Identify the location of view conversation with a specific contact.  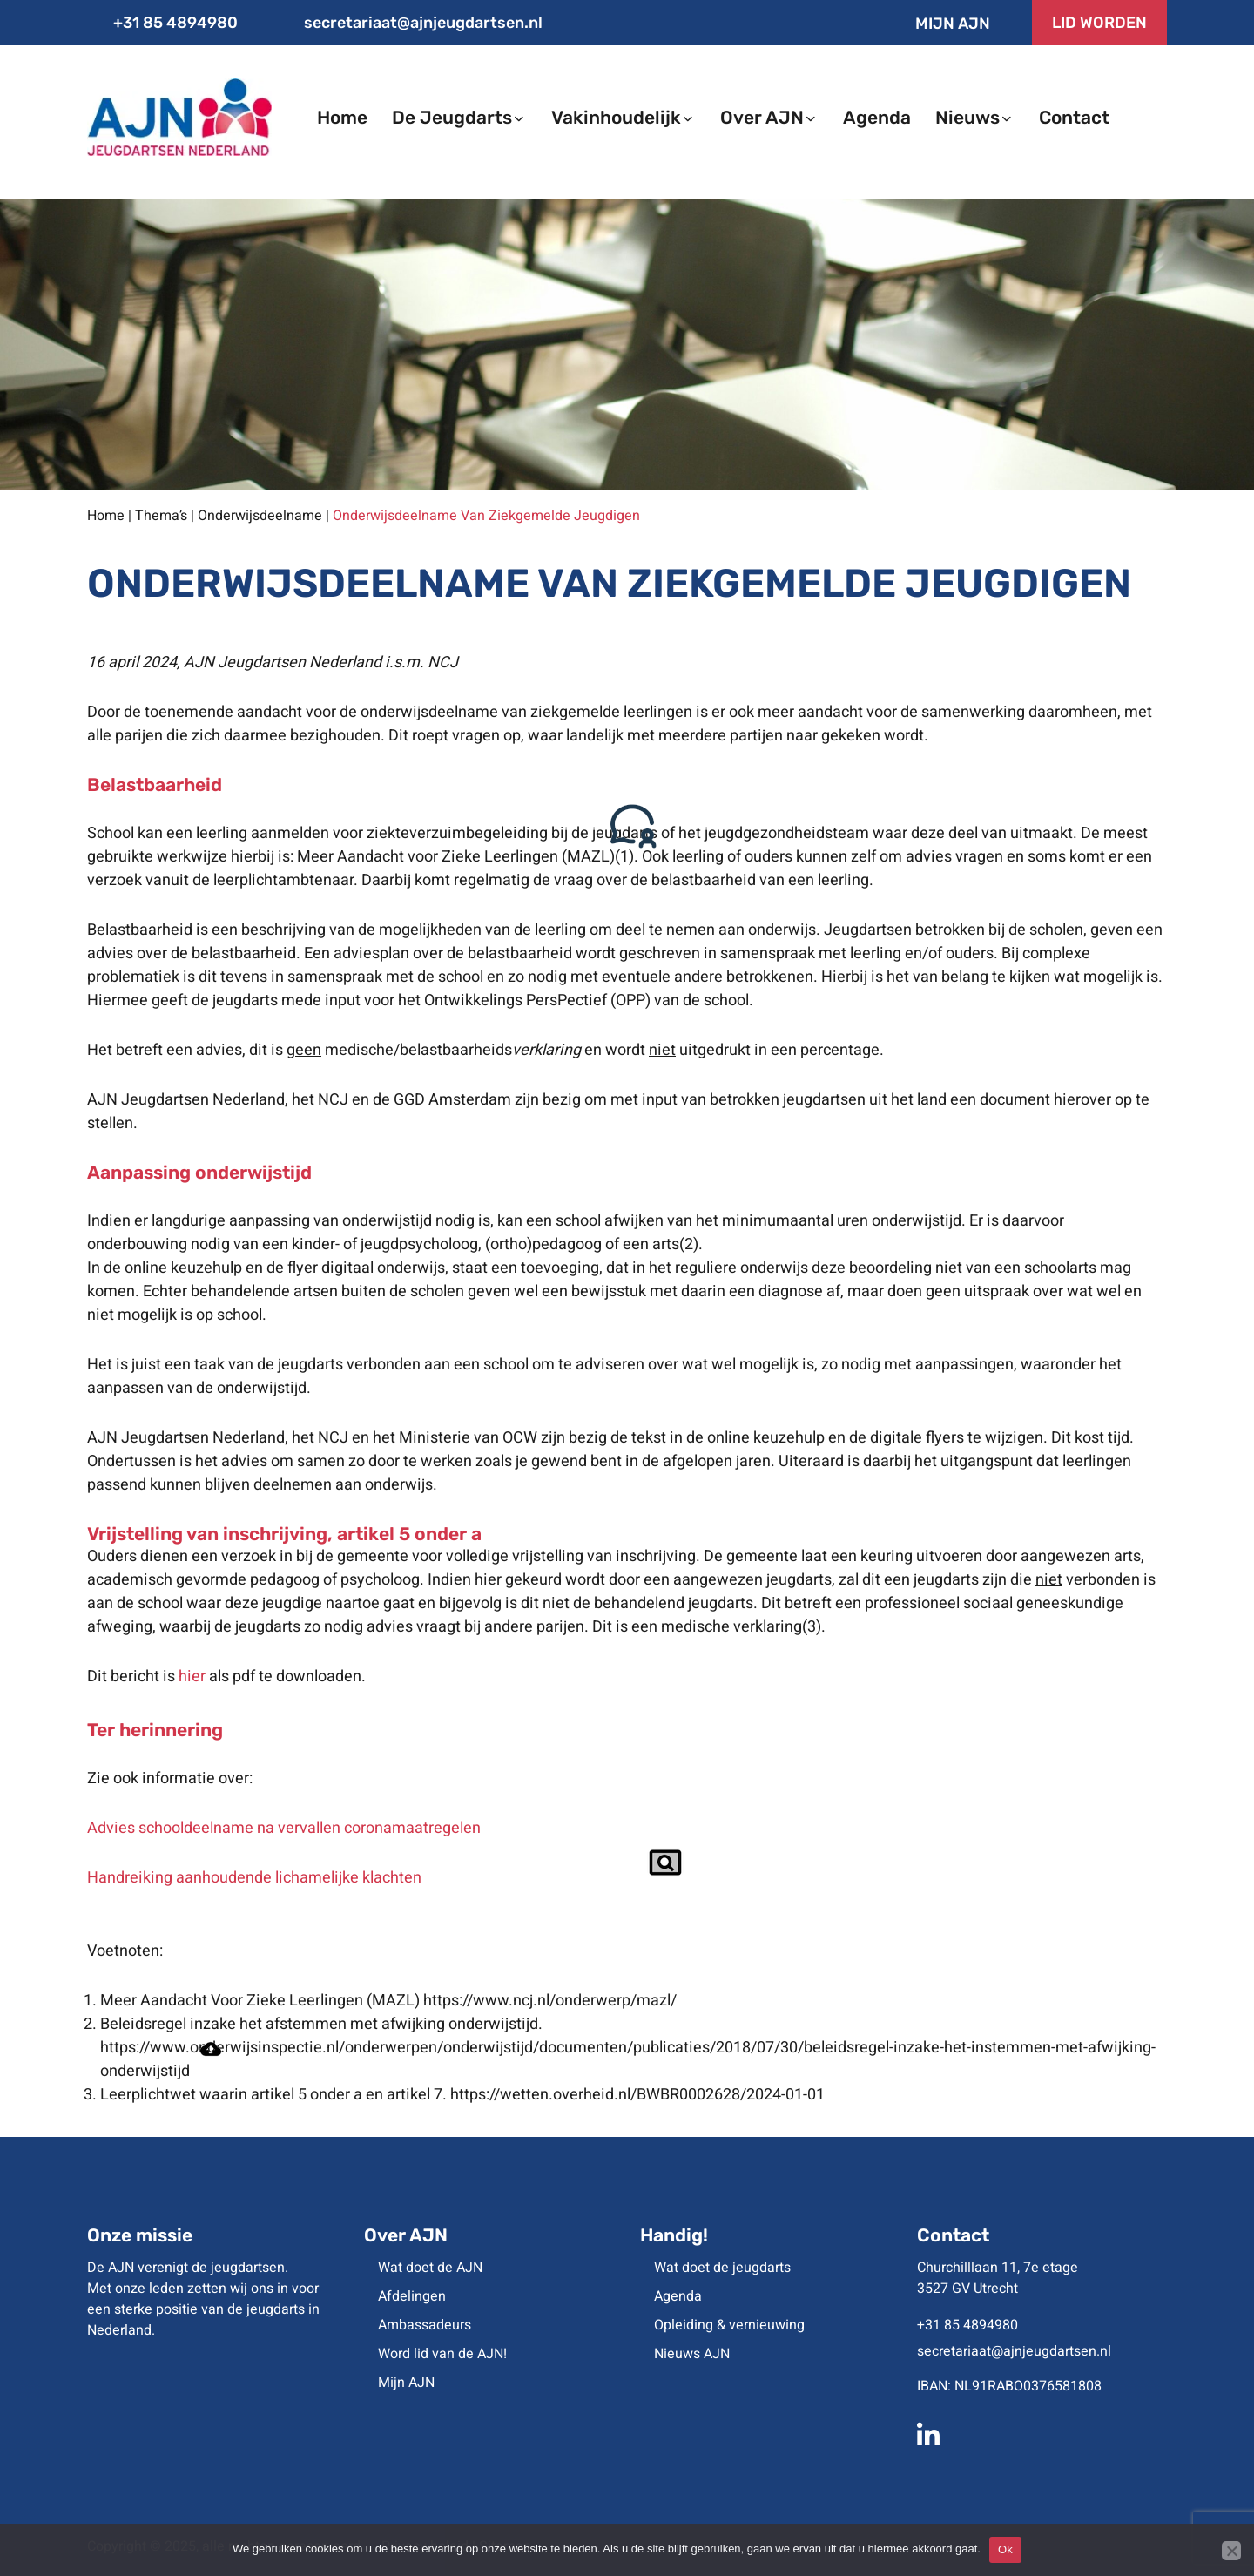
(632, 824).